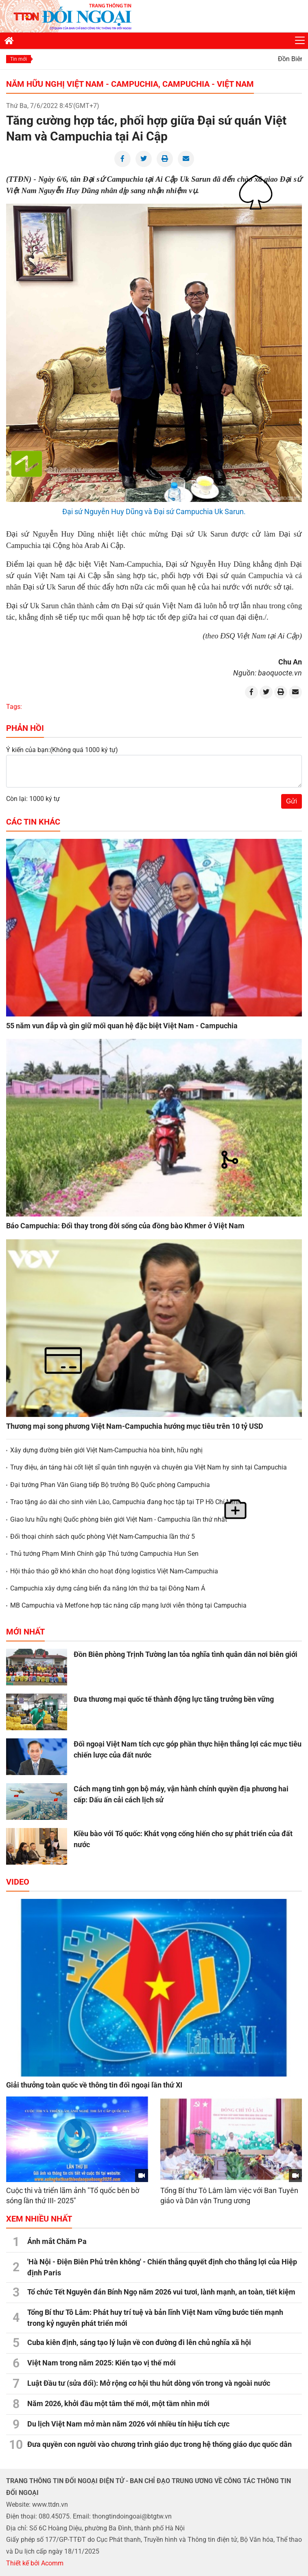 The height and width of the screenshot is (2576, 308). I want to click on merge branches in version control, so click(228, 1159).